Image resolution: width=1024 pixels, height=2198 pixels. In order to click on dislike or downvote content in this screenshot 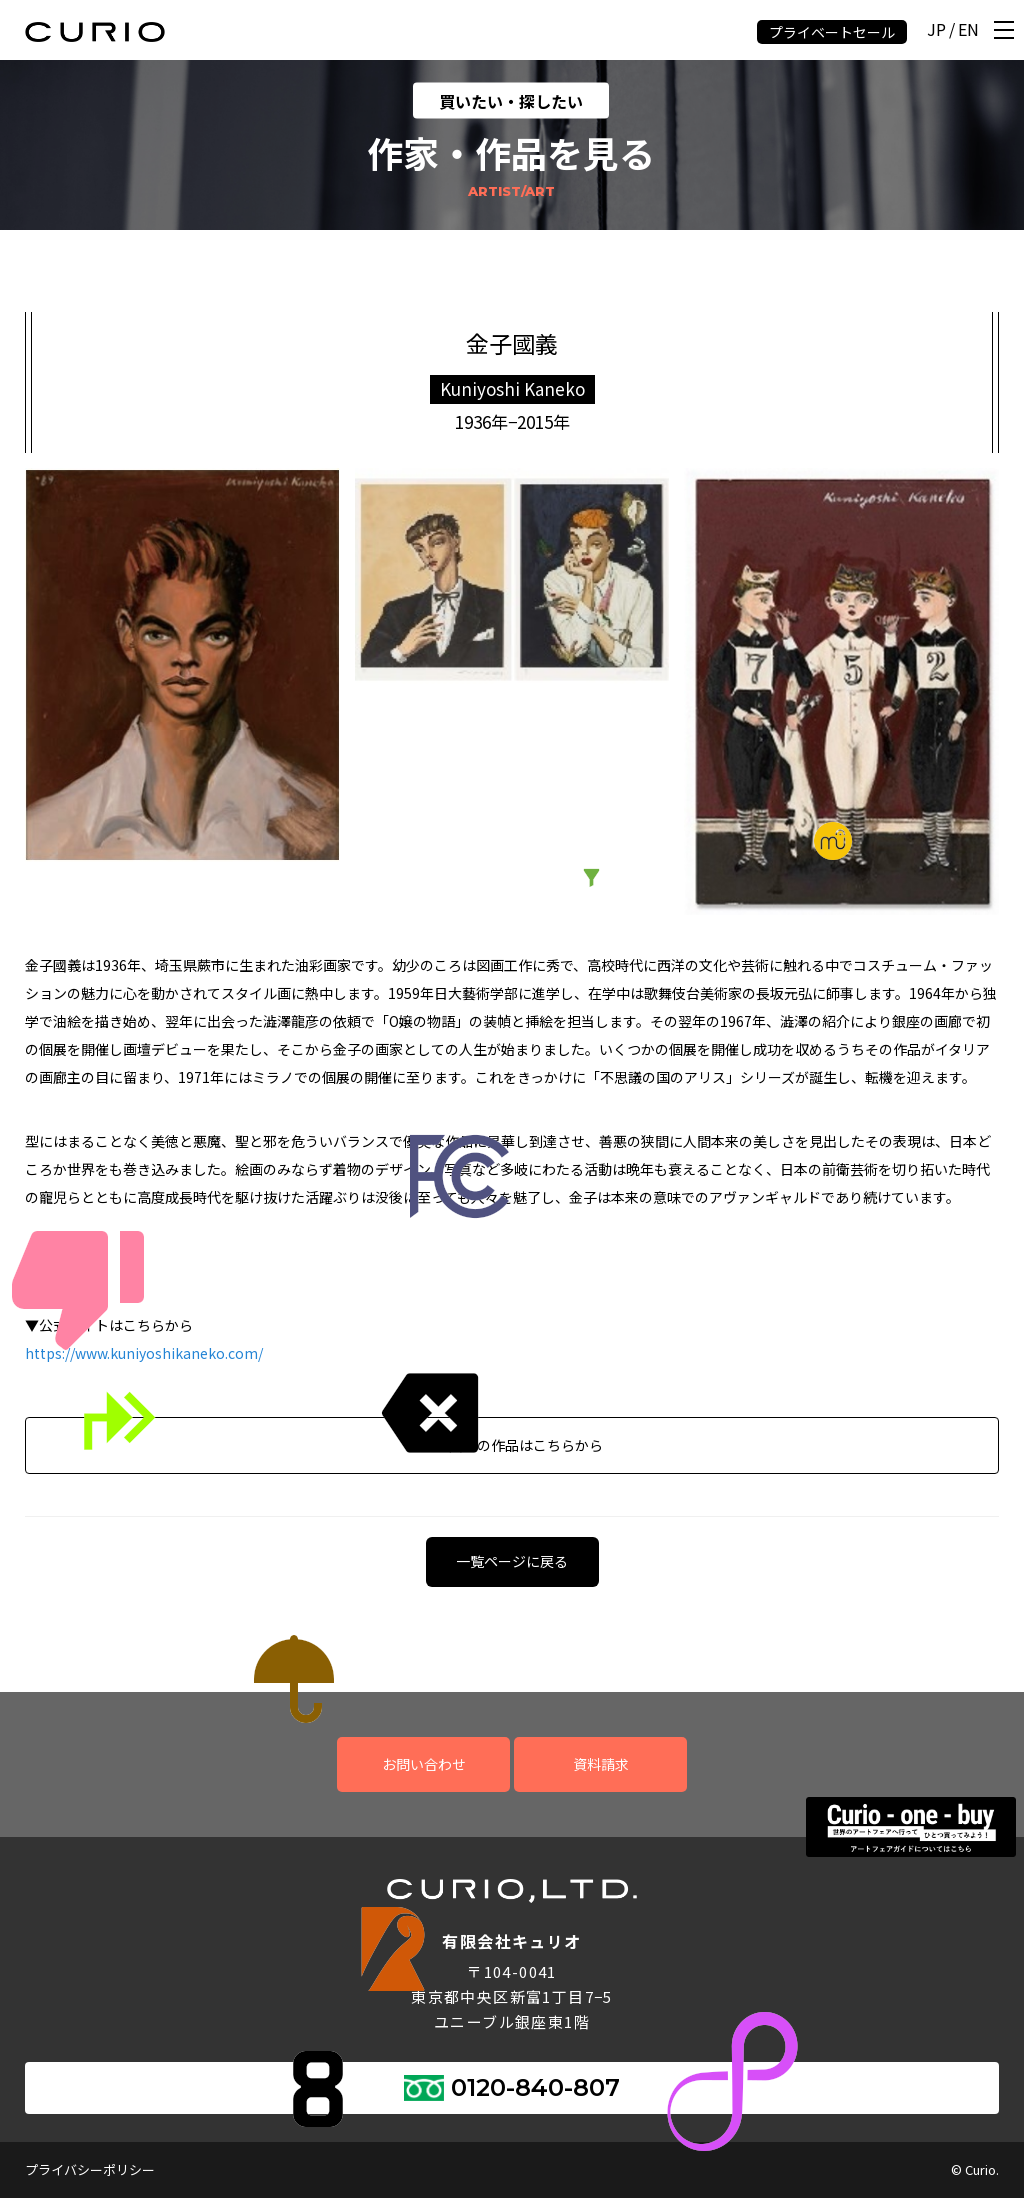, I will do `click(78, 1285)`.